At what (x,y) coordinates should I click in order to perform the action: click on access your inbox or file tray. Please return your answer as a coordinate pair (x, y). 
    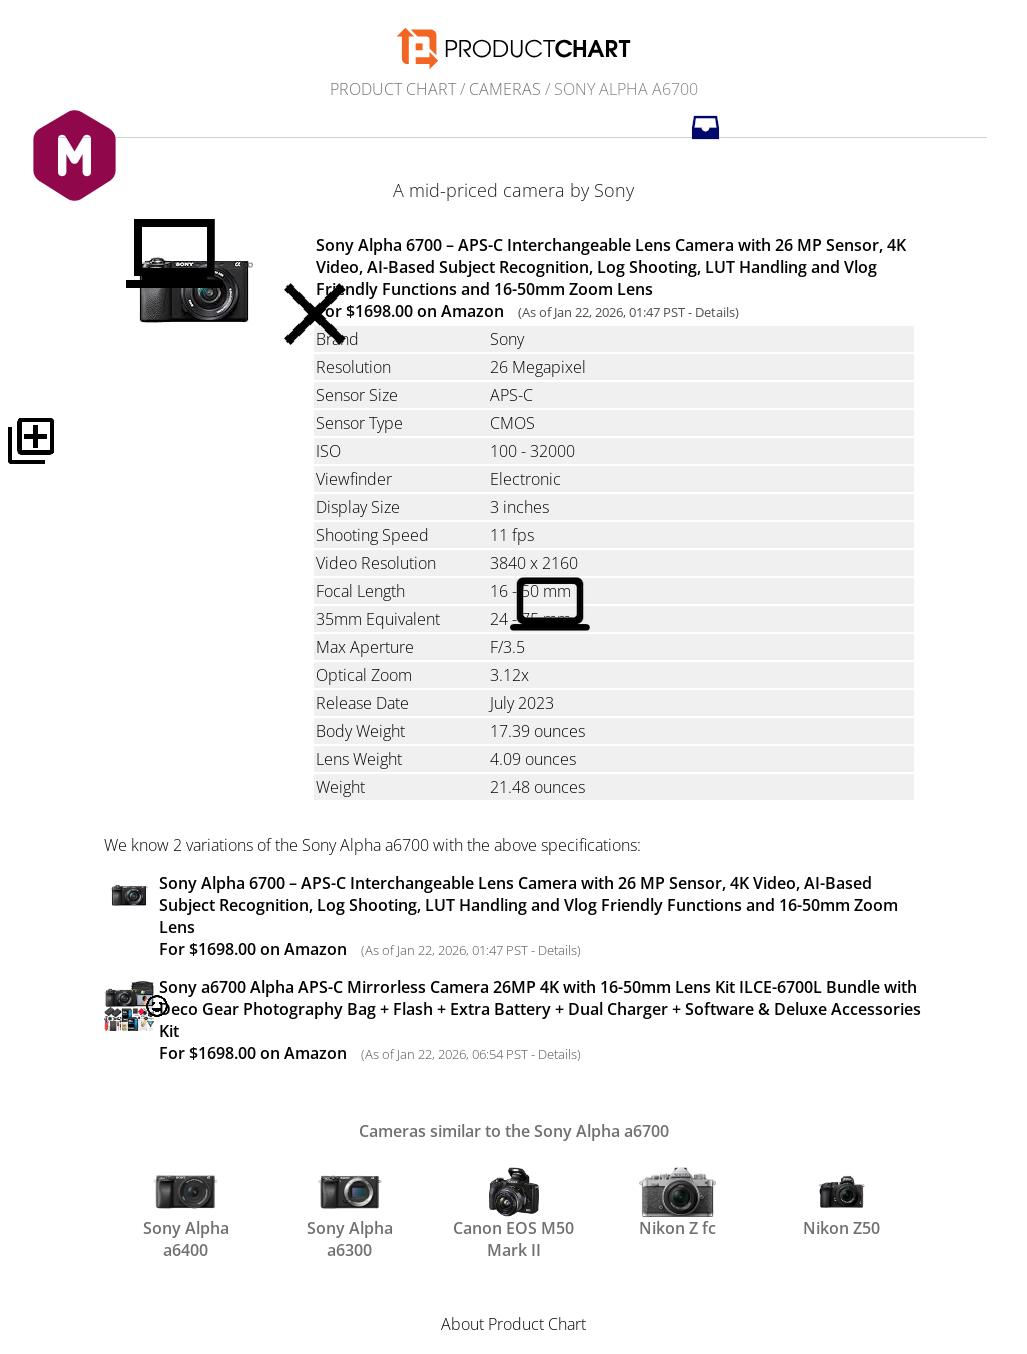
    Looking at the image, I should click on (705, 127).